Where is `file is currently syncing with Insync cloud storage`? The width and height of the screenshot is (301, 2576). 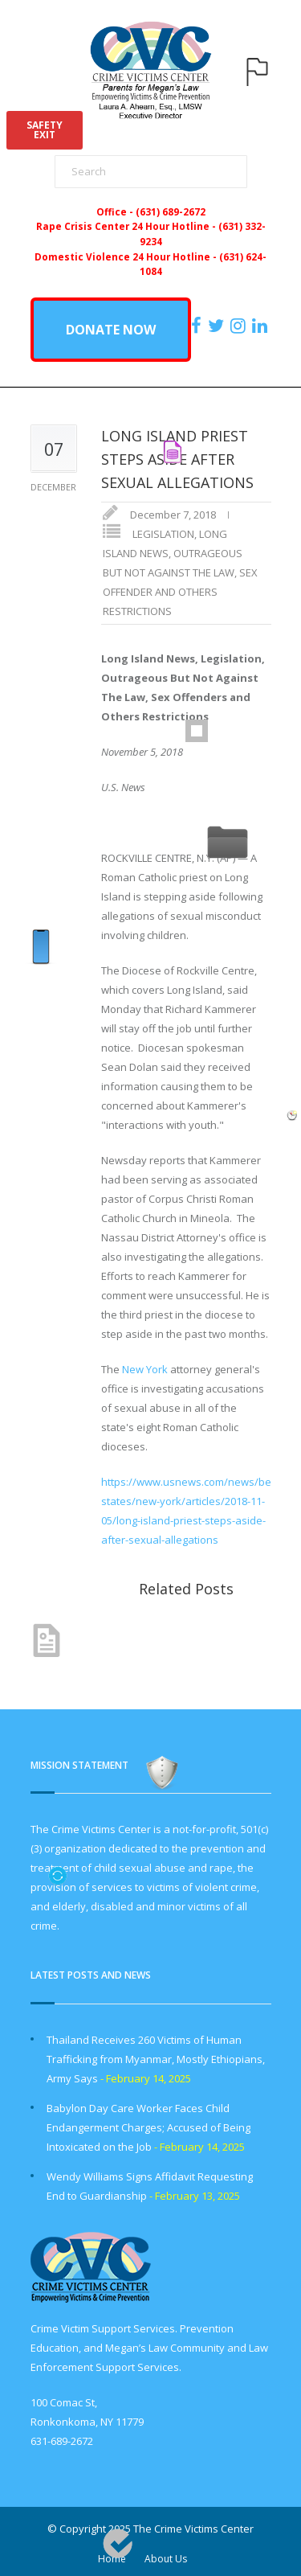
file is currently syncing with Insync cloud storage is located at coordinates (58, 1876).